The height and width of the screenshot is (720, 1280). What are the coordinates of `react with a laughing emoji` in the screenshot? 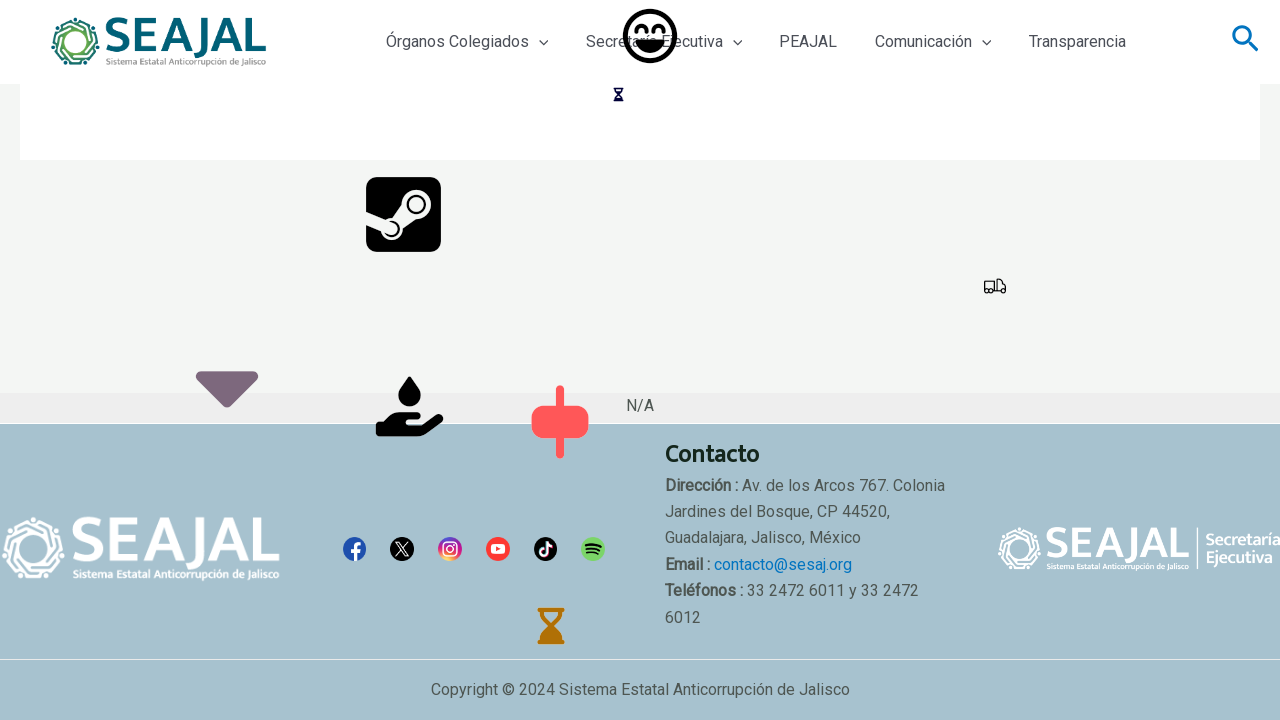 It's located at (650, 36).